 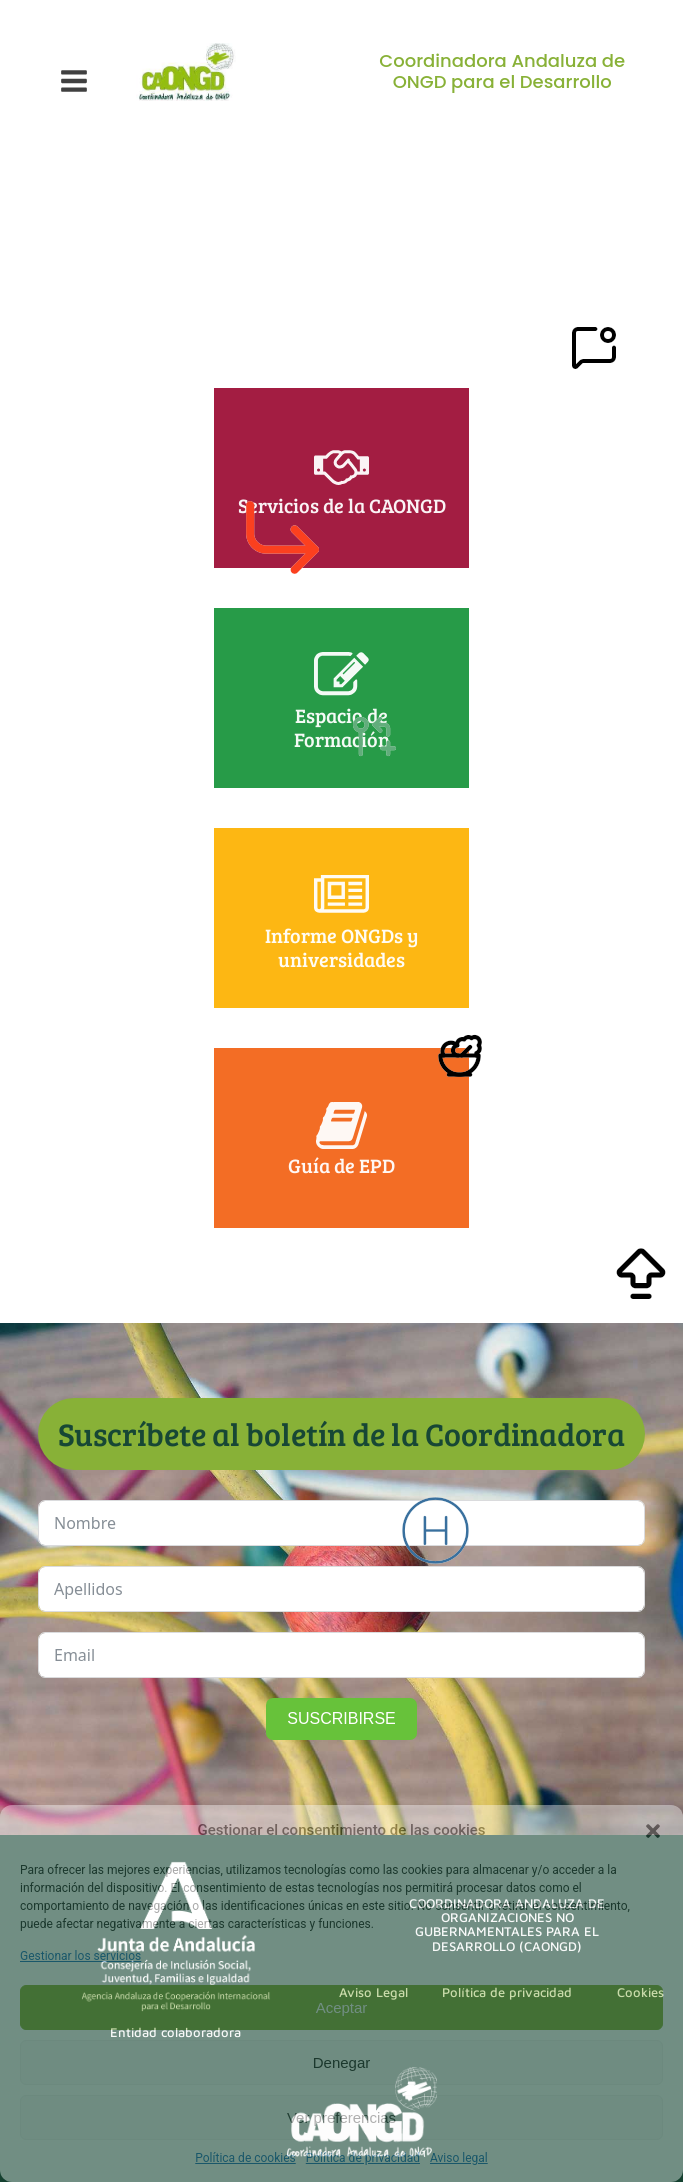 I want to click on create a new pull request, so click(x=374, y=736).